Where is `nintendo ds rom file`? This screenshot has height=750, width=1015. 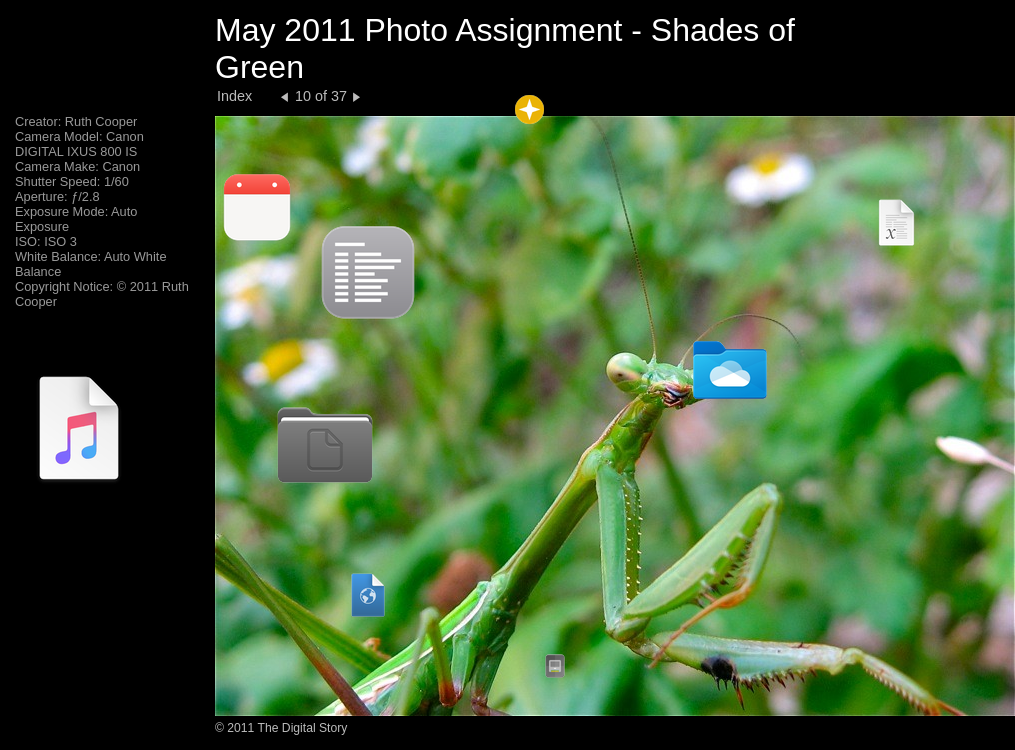 nintendo ds rom file is located at coordinates (555, 666).